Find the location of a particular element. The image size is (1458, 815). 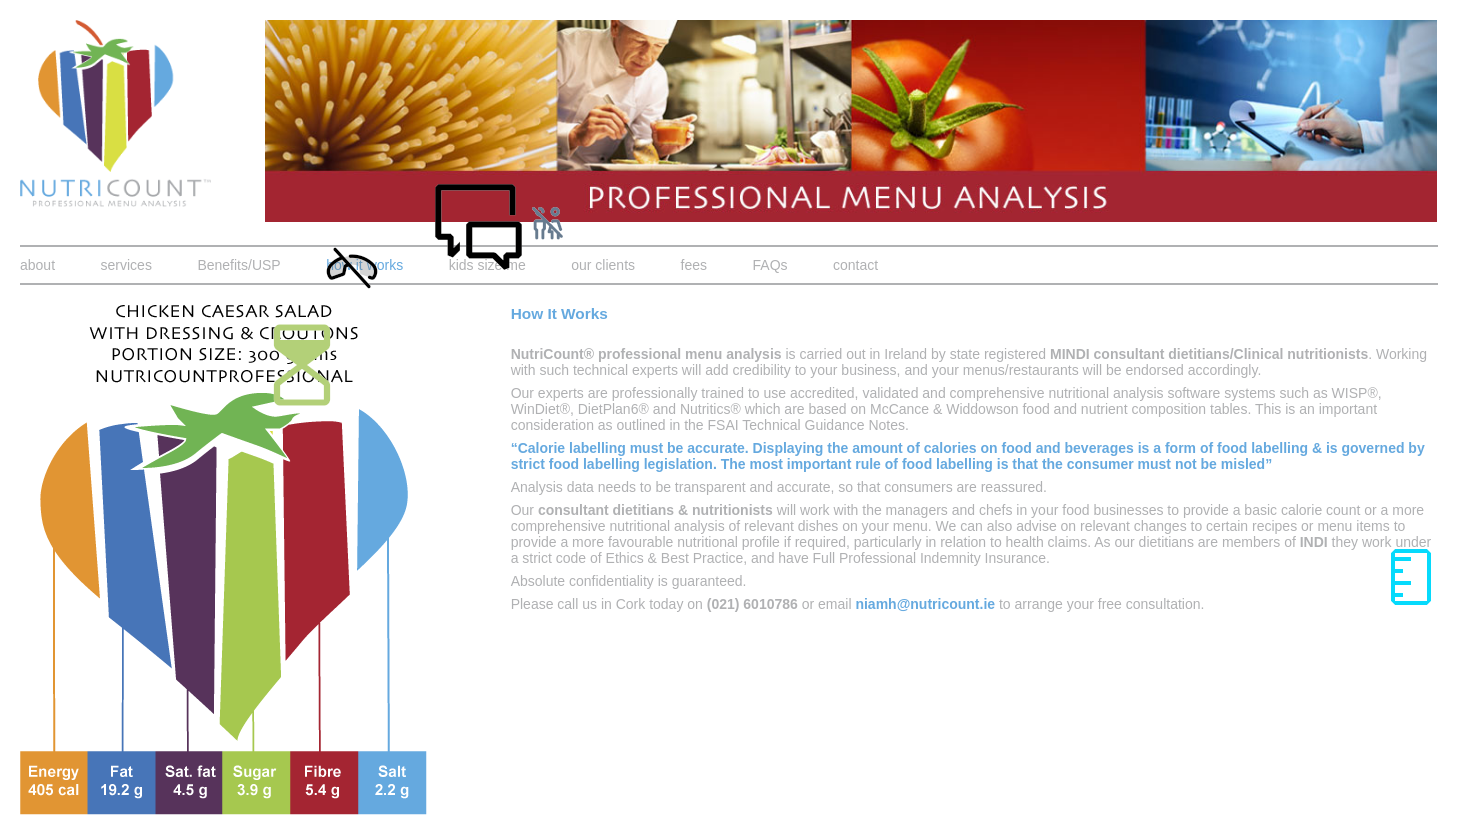

view or edit measurement units is located at coordinates (1411, 577).